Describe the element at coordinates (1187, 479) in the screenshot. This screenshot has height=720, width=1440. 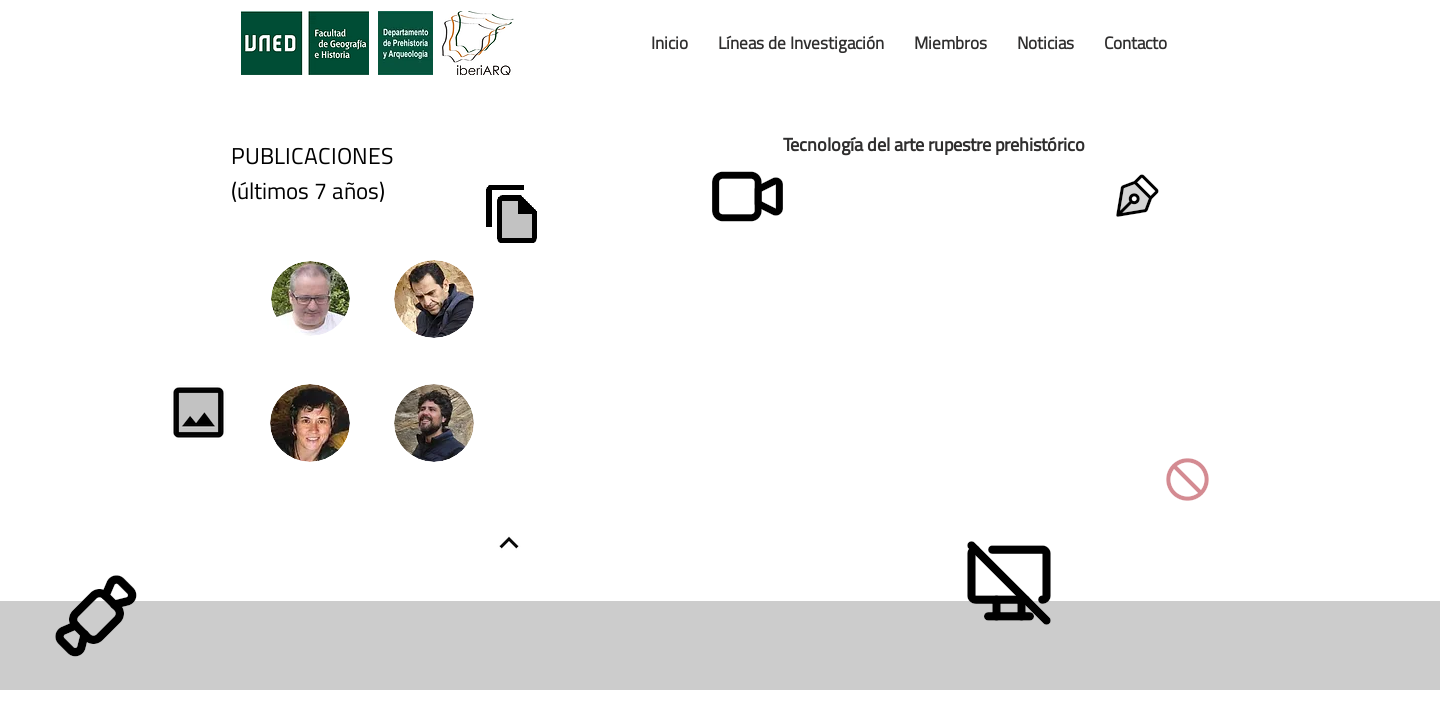
I see `indicates blocked or prohibited content` at that location.